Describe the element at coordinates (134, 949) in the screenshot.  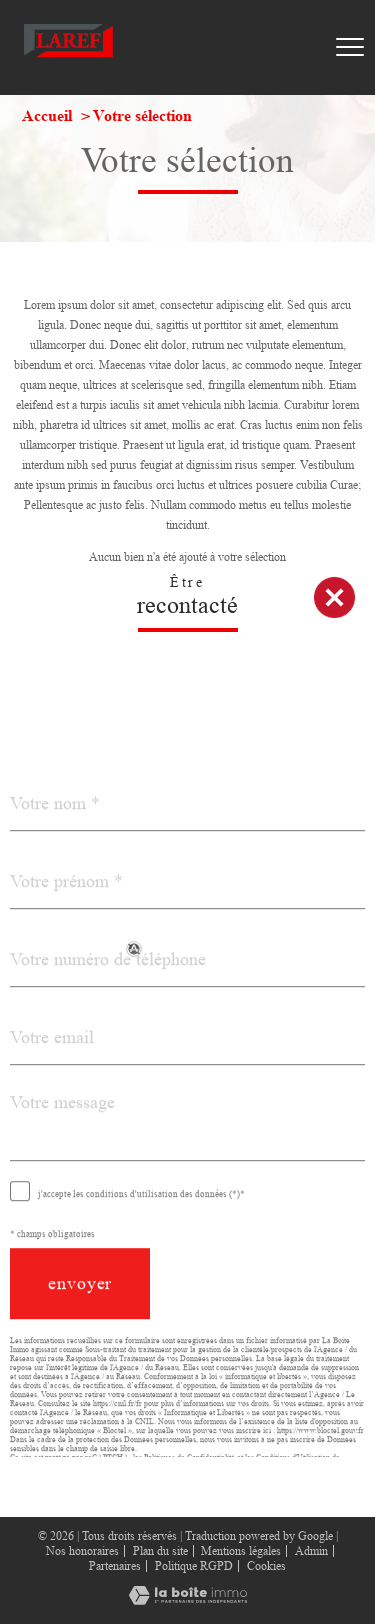
I see `open the software update manager` at that location.